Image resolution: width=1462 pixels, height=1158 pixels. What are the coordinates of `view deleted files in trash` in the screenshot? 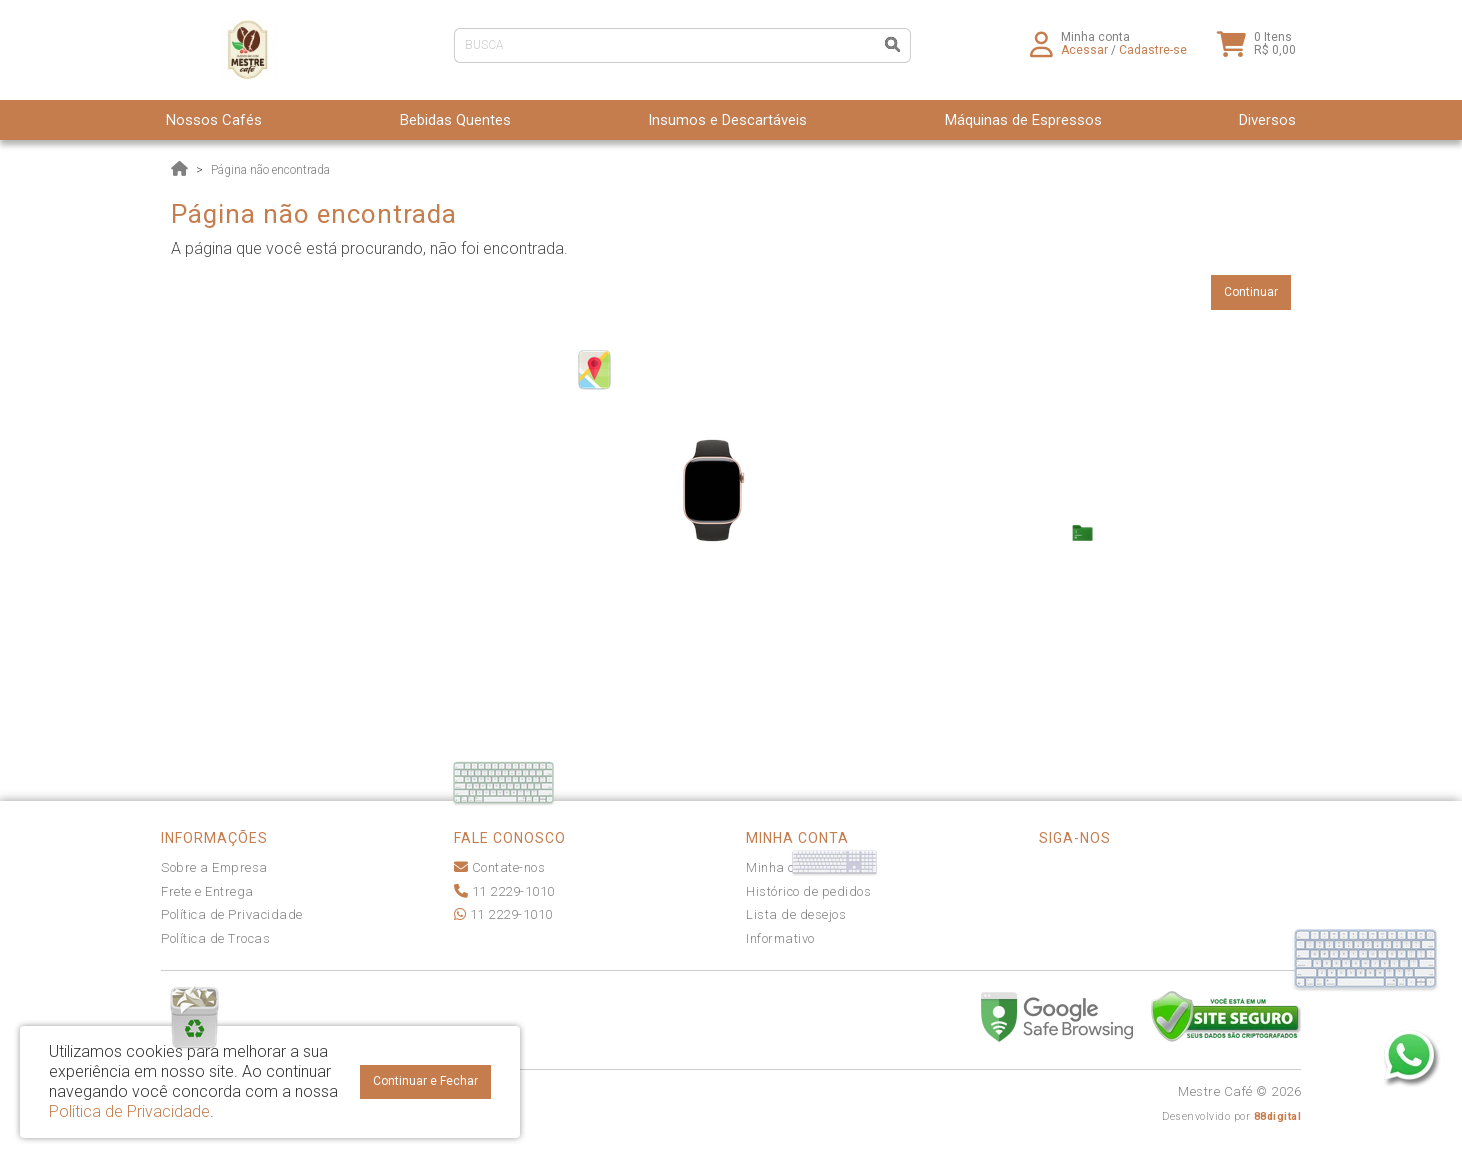 It's located at (194, 1017).